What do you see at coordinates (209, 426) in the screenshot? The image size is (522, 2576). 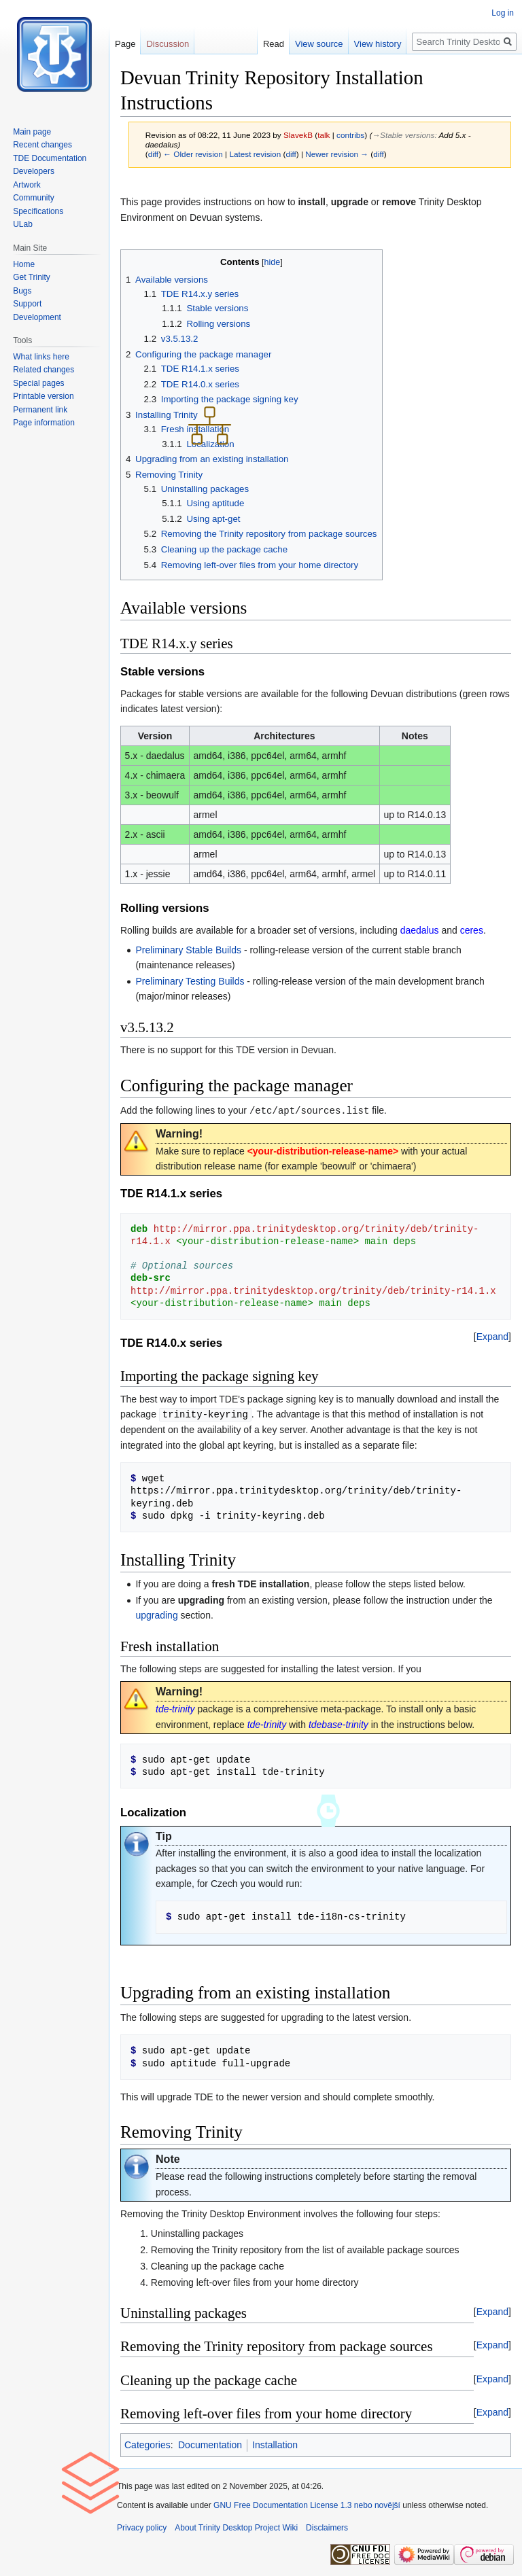 I see `view network topology or connections` at bounding box center [209, 426].